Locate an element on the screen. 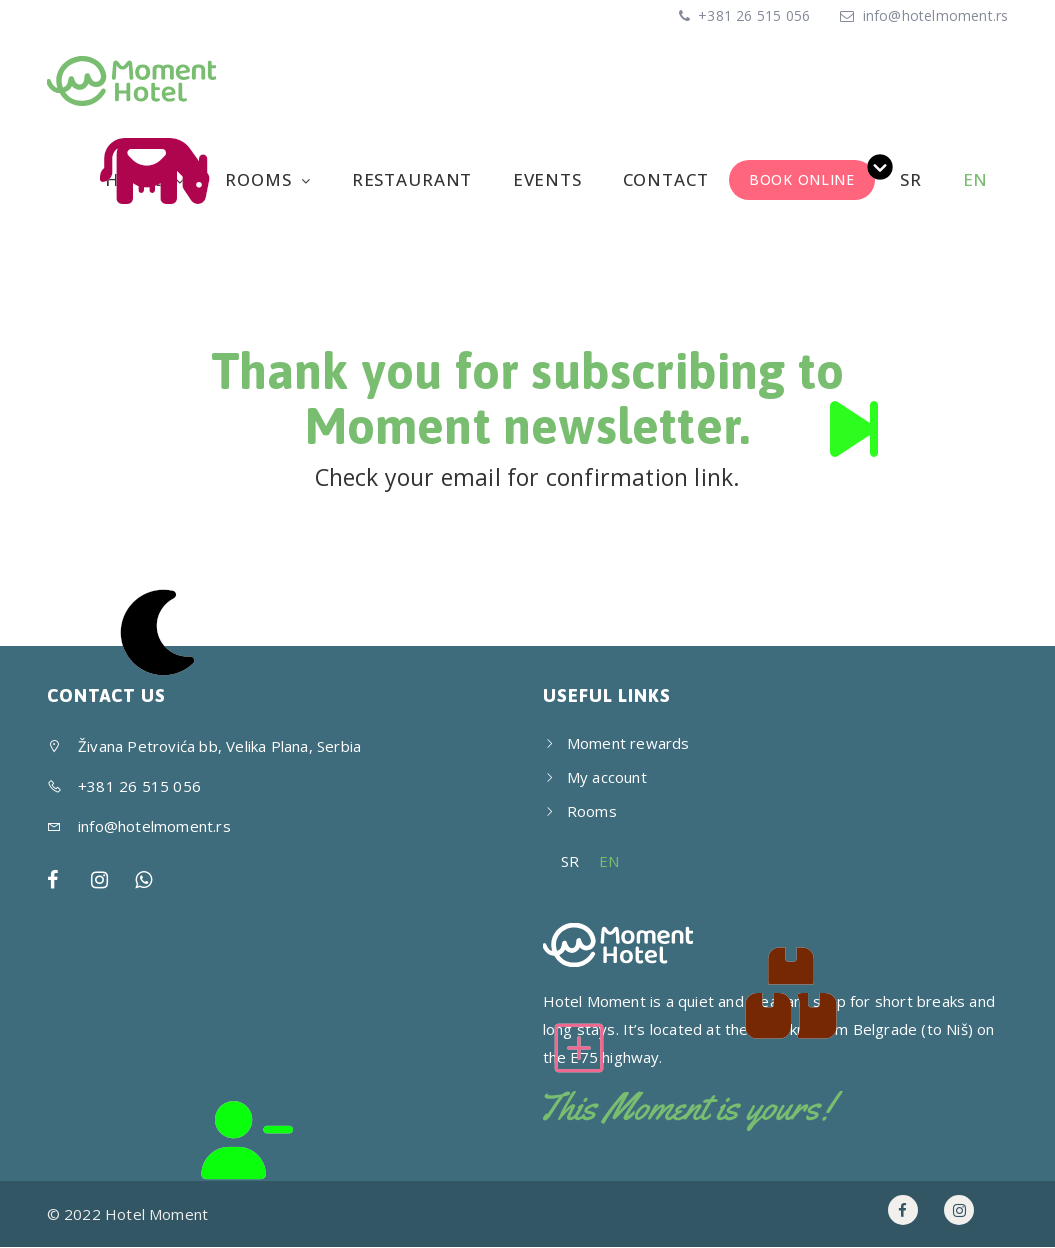  toggle dark mode is located at coordinates (163, 632).